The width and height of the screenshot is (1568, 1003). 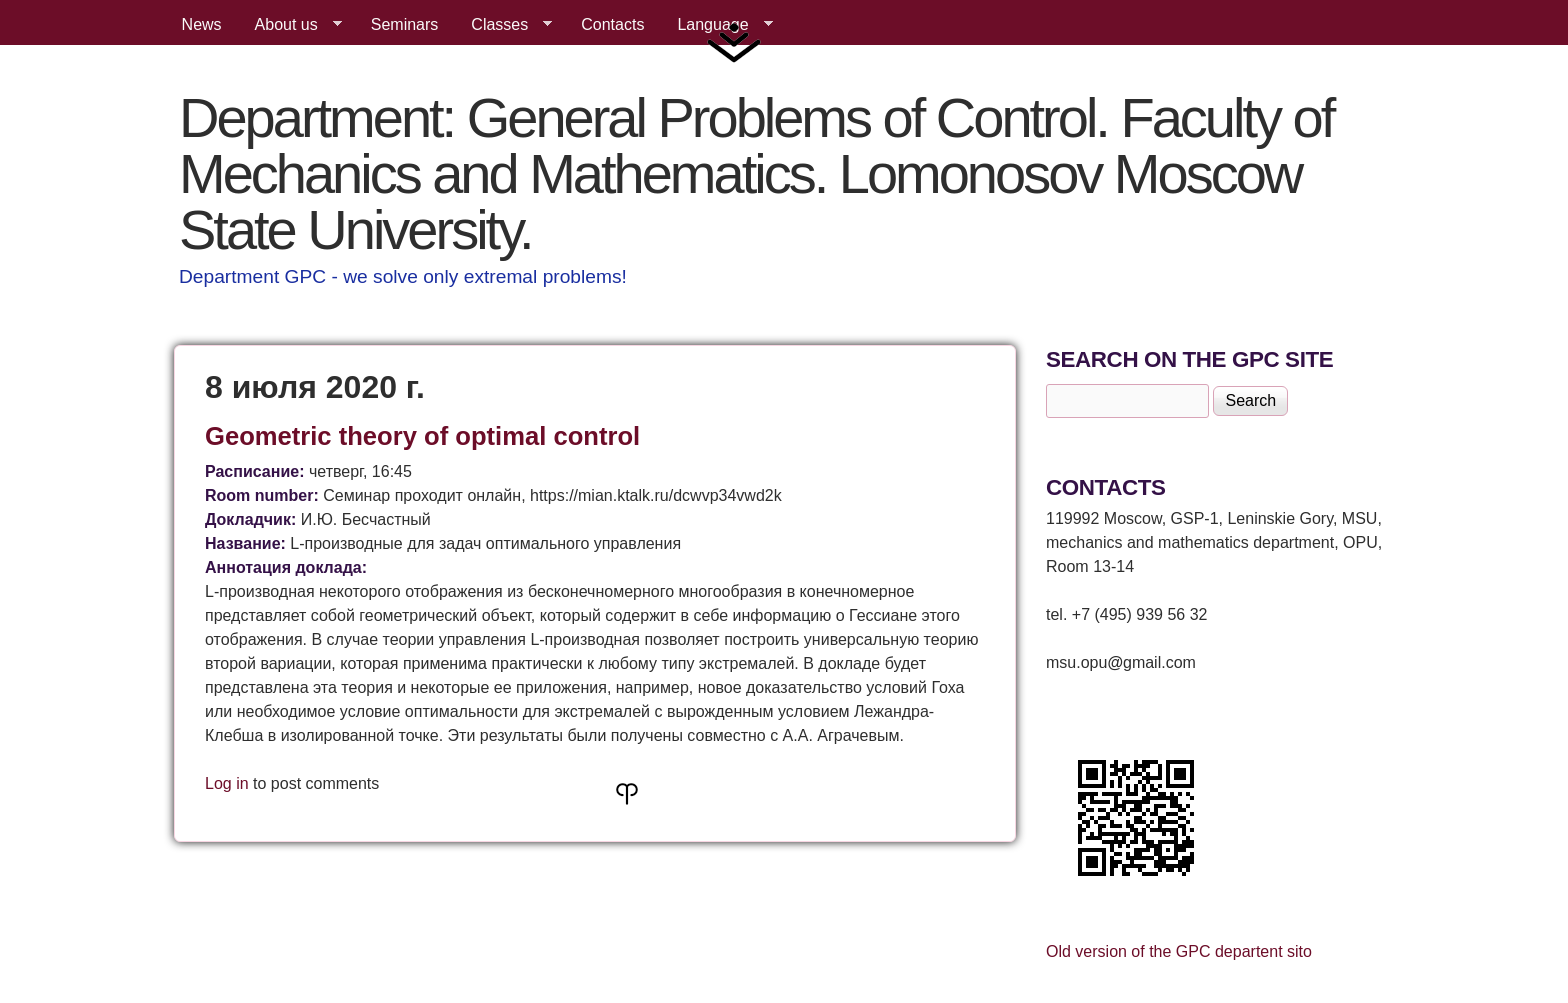 What do you see at coordinates (627, 794) in the screenshot?
I see `indicates aries zodiac sign` at bounding box center [627, 794].